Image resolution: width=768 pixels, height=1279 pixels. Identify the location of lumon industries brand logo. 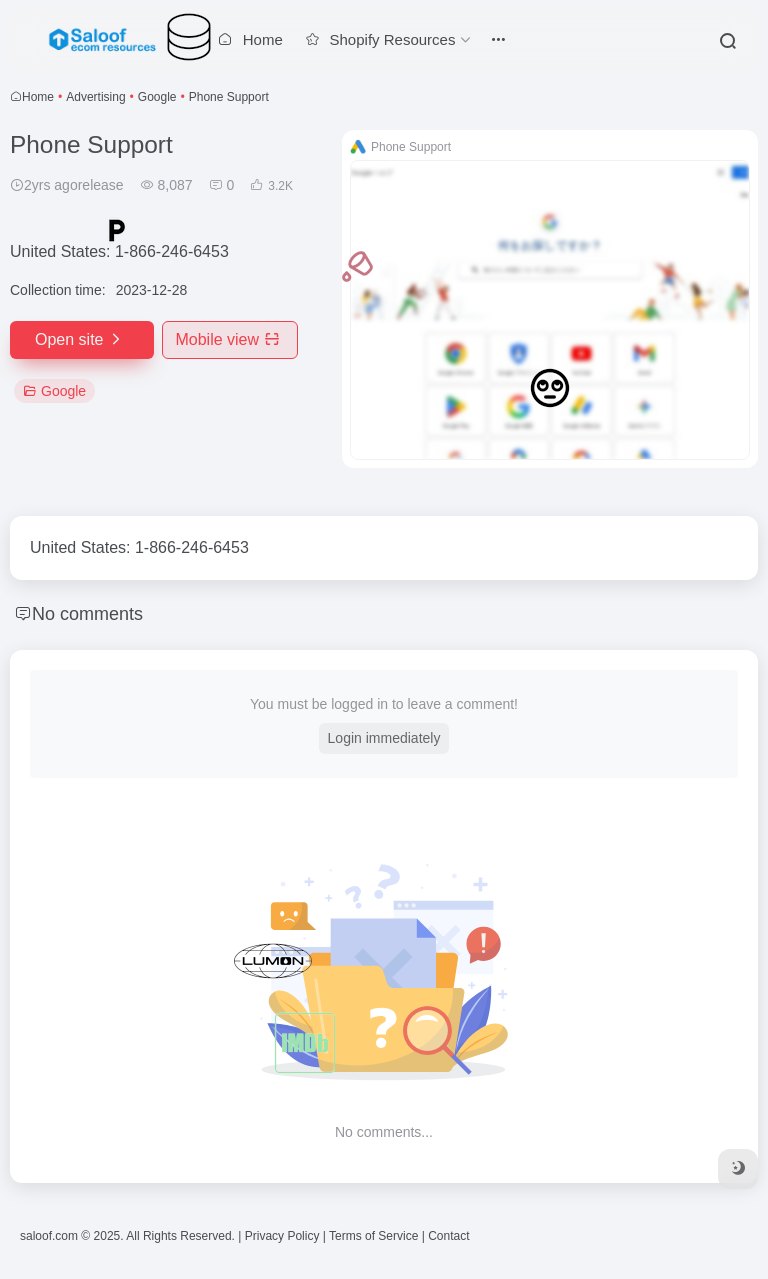
(273, 961).